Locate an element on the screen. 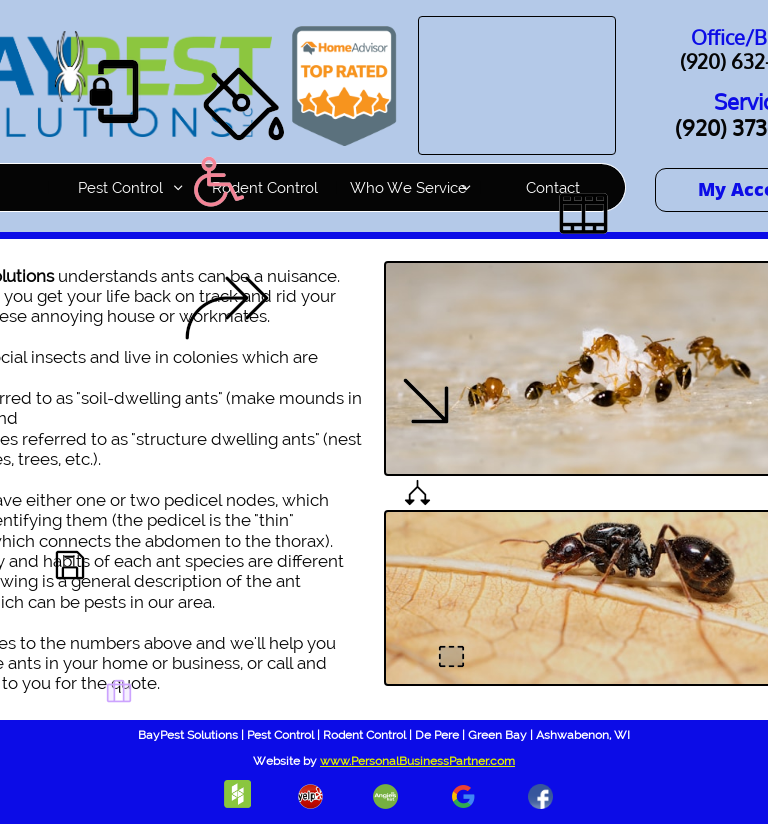 Image resolution: width=768 pixels, height=824 pixels. save current file or document is located at coordinates (70, 565).